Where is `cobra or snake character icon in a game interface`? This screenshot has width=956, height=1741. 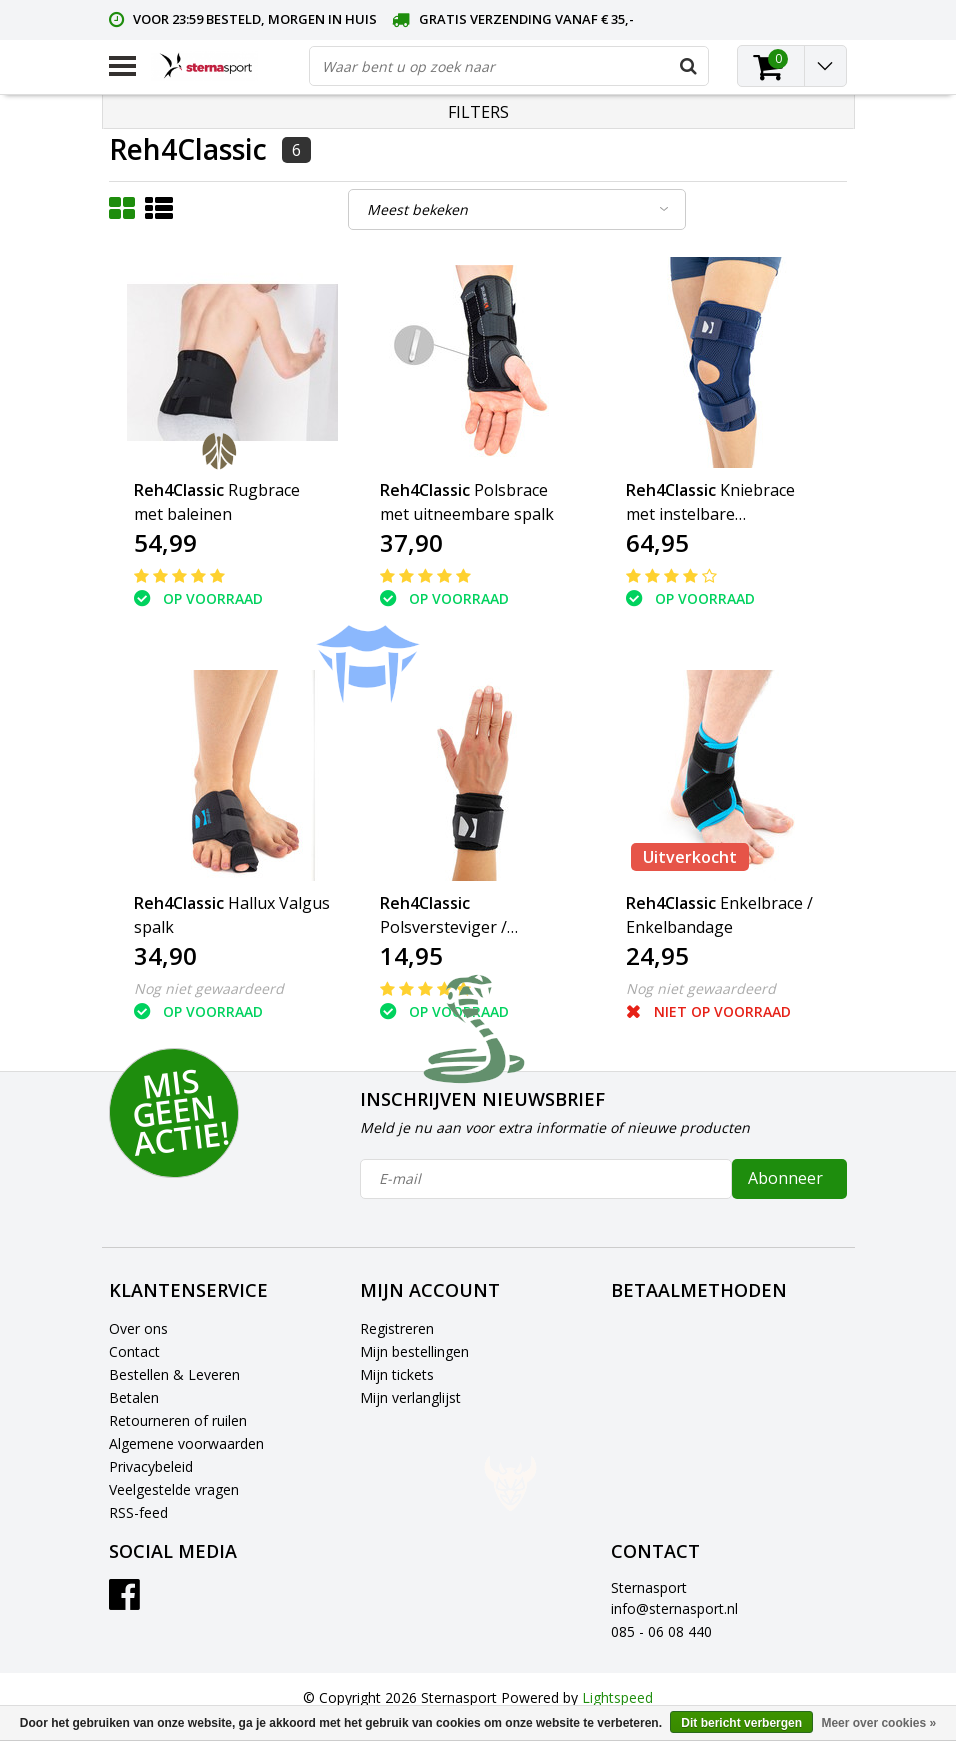 cobra or snake character icon in a game interface is located at coordinates (474, 1029).